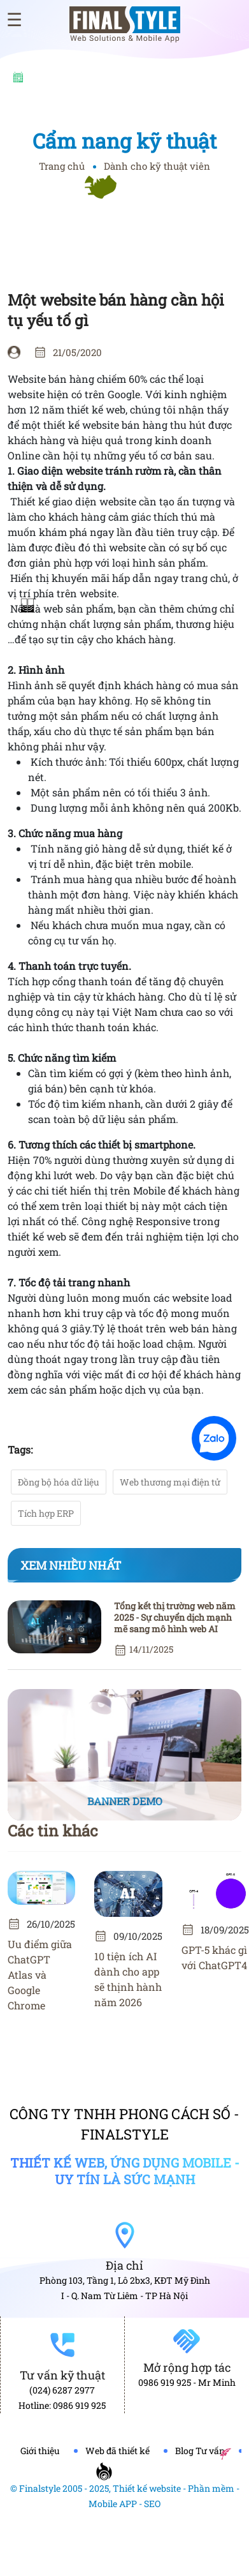 This screenshot has height=2576, width=249. What do you see at coordinates (104, 2471) in the screenshot?
I see `activate fire vision or heat detection mode` at bounding box center [104, 2471].